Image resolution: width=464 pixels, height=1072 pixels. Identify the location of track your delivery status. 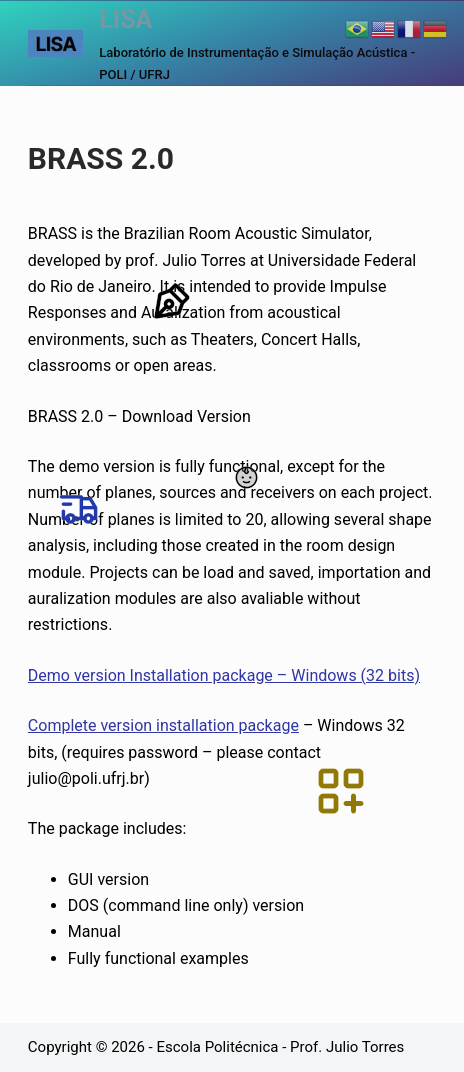
(79, 509).